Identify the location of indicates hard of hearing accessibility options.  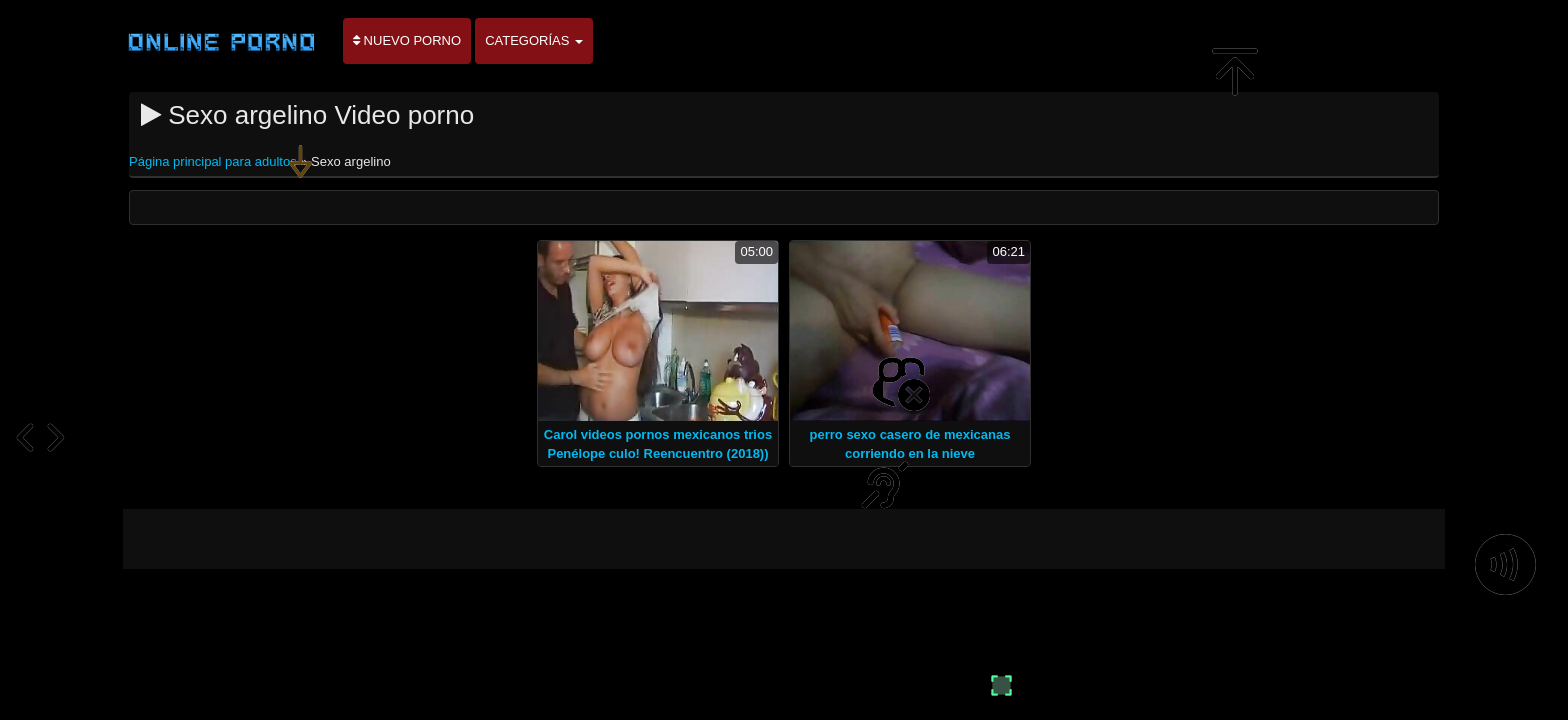
(885, 485).